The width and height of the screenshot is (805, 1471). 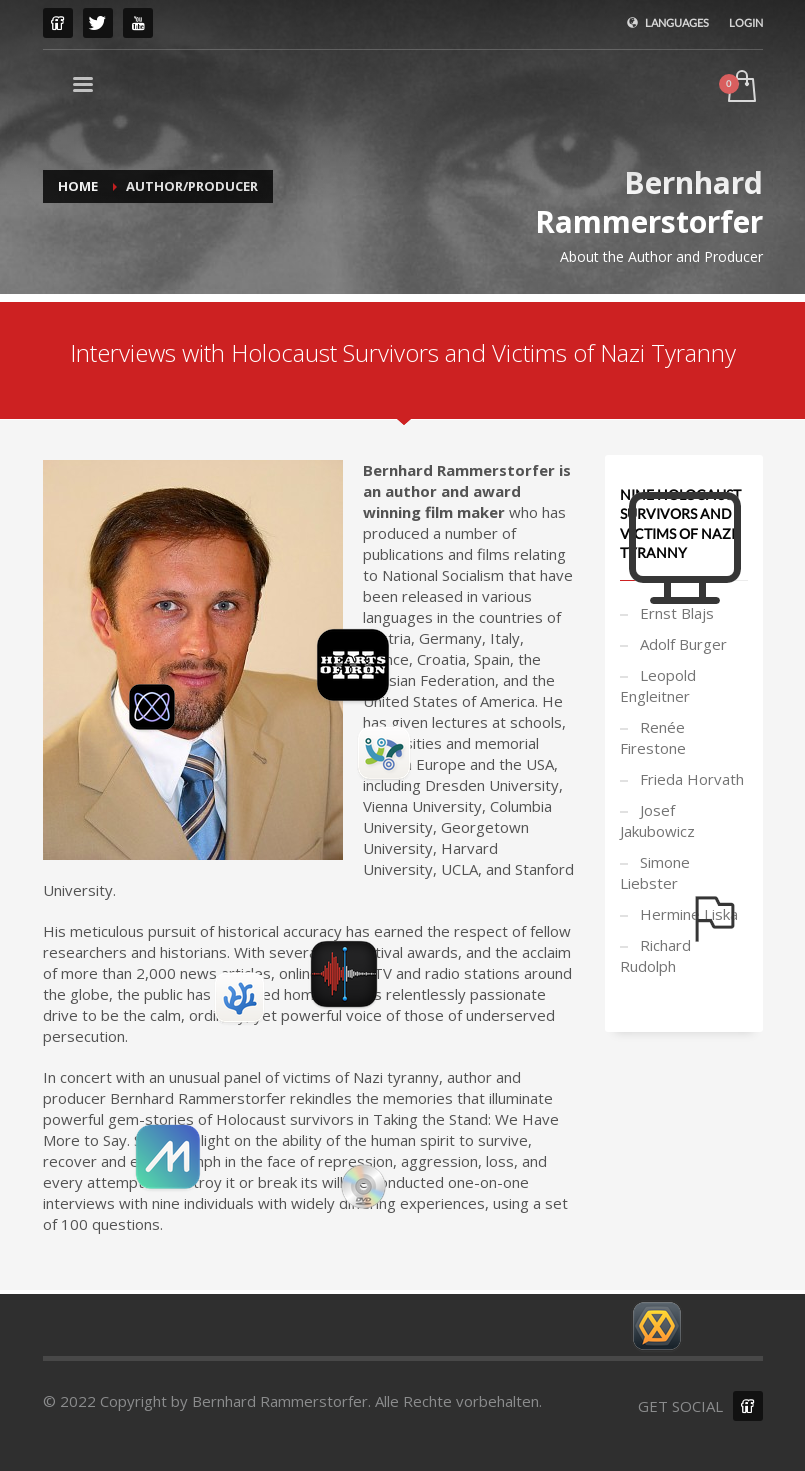 What do you see at coordinates (167, 1156) in the screenshot?
I see `open the maxint app` at bounding box center [167, 1156].